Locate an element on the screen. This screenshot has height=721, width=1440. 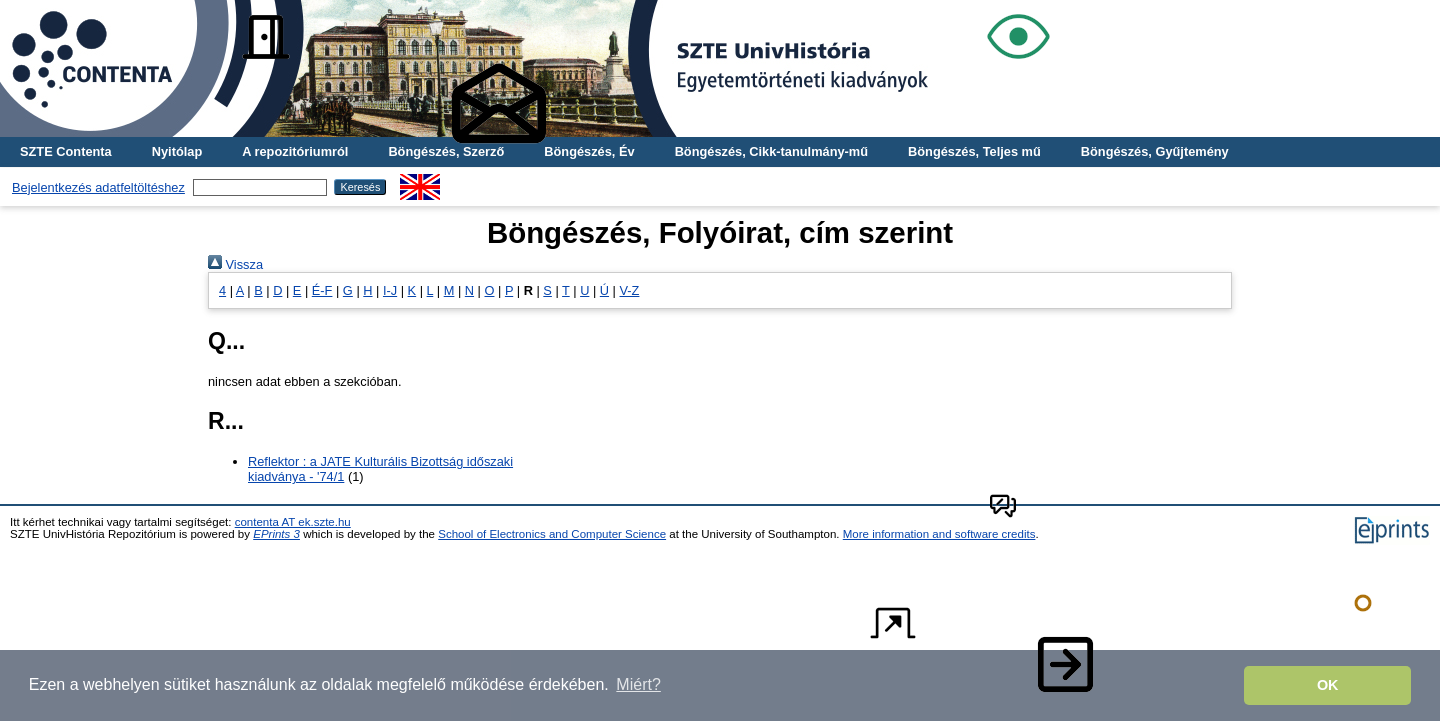
mark message as read is located at coordinates (499, 108).